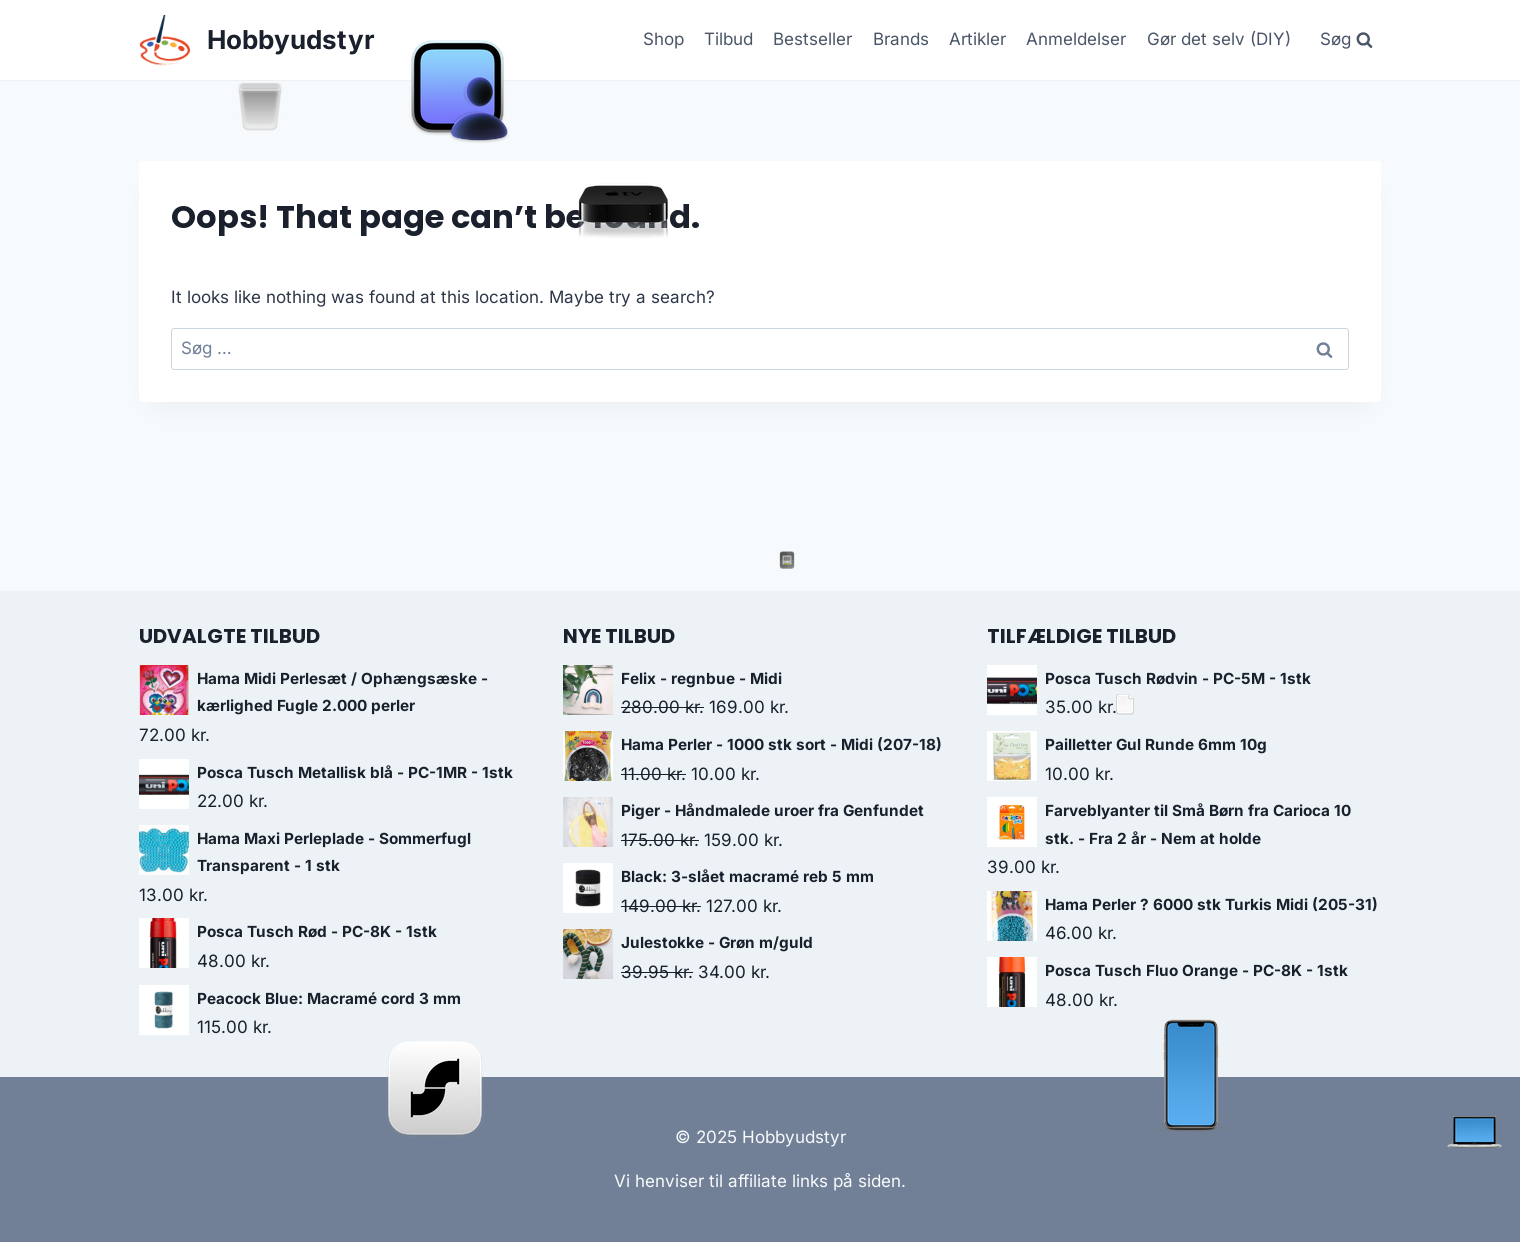 This screenshot has width=1520, height=1242. I want to click on empty trash bin ready to receive deleted files, so click(260, 106).